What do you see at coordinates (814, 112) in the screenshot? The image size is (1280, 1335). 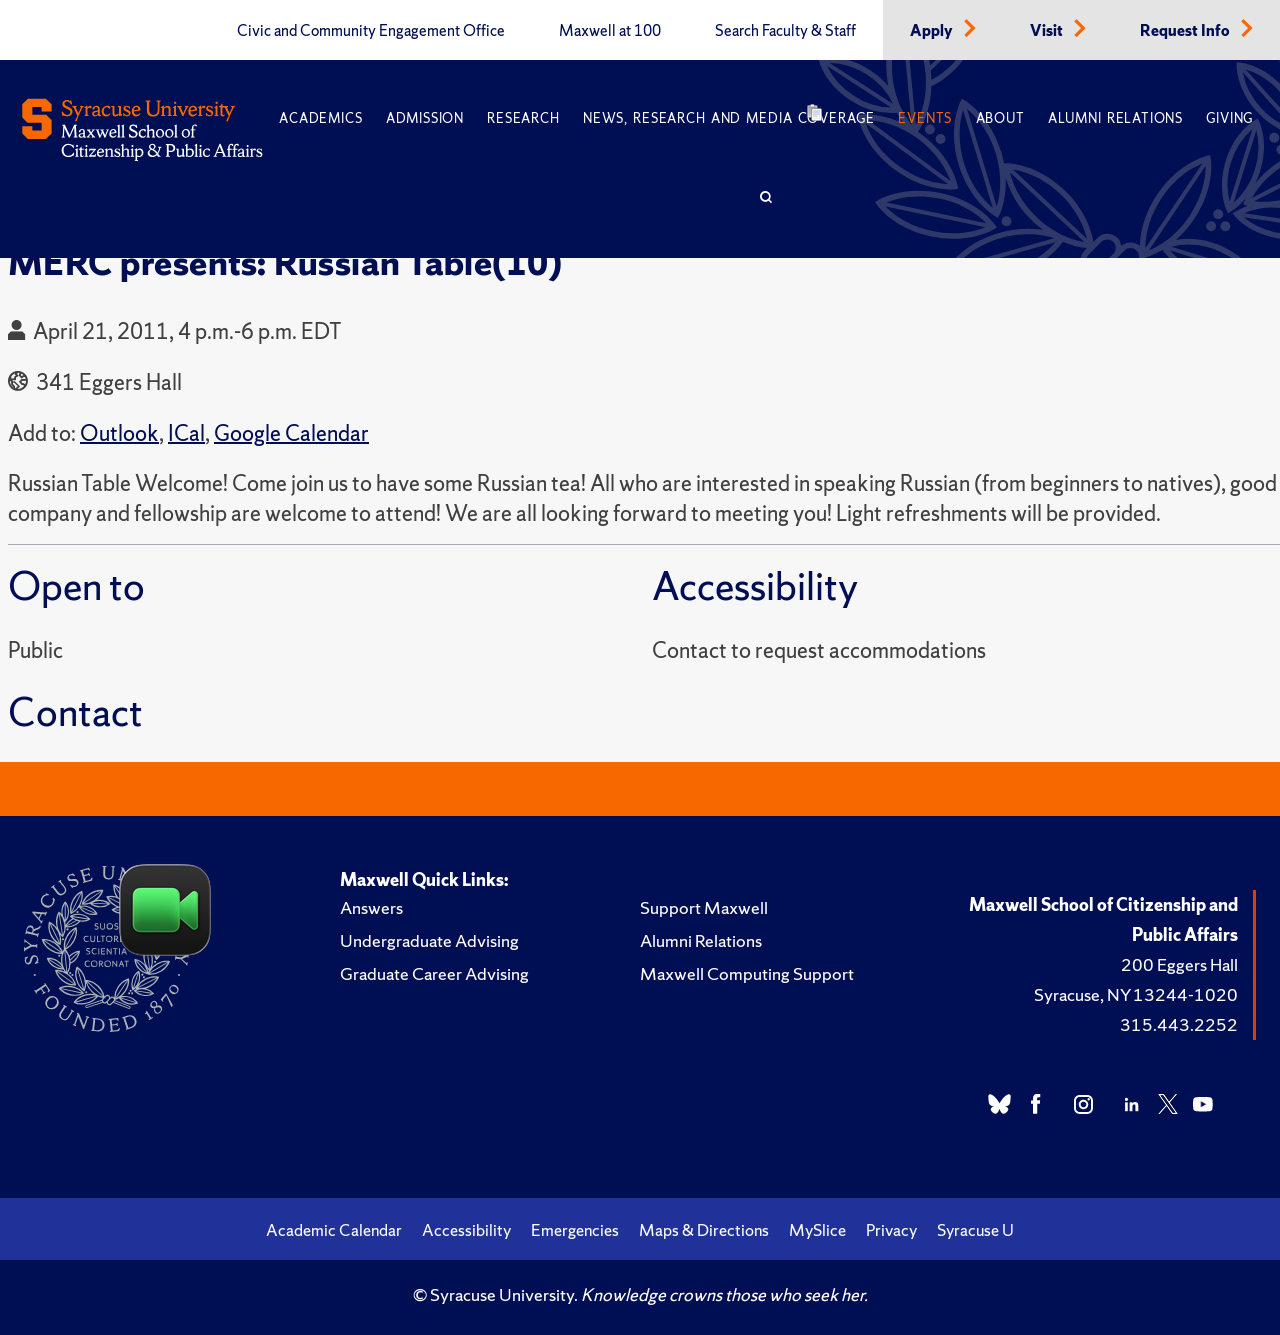 I see `paste copied content from clipboard` at bounding box center [814, 112].